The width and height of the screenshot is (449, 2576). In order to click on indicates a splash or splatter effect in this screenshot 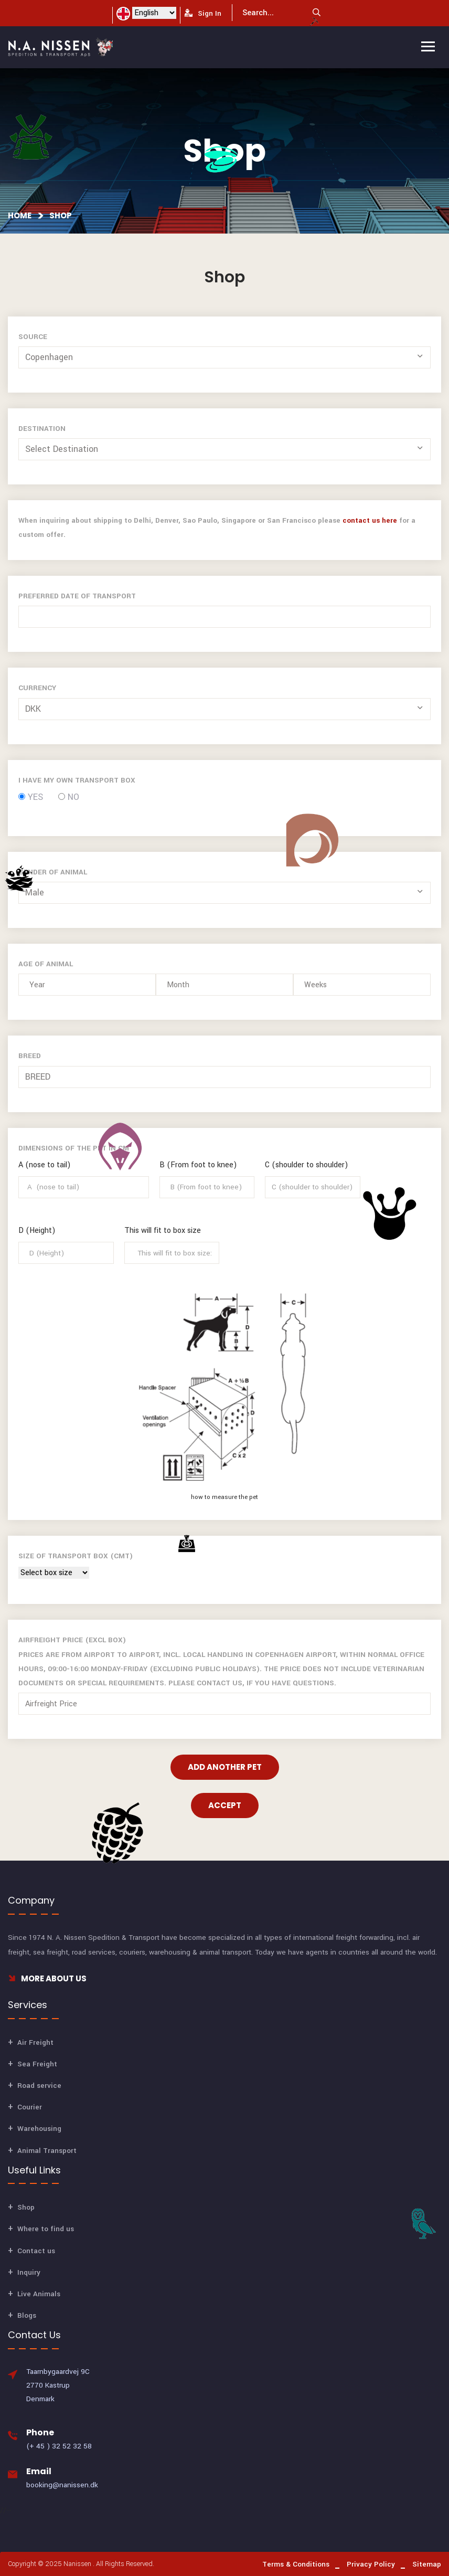, I will do `click(389, 1213)`.